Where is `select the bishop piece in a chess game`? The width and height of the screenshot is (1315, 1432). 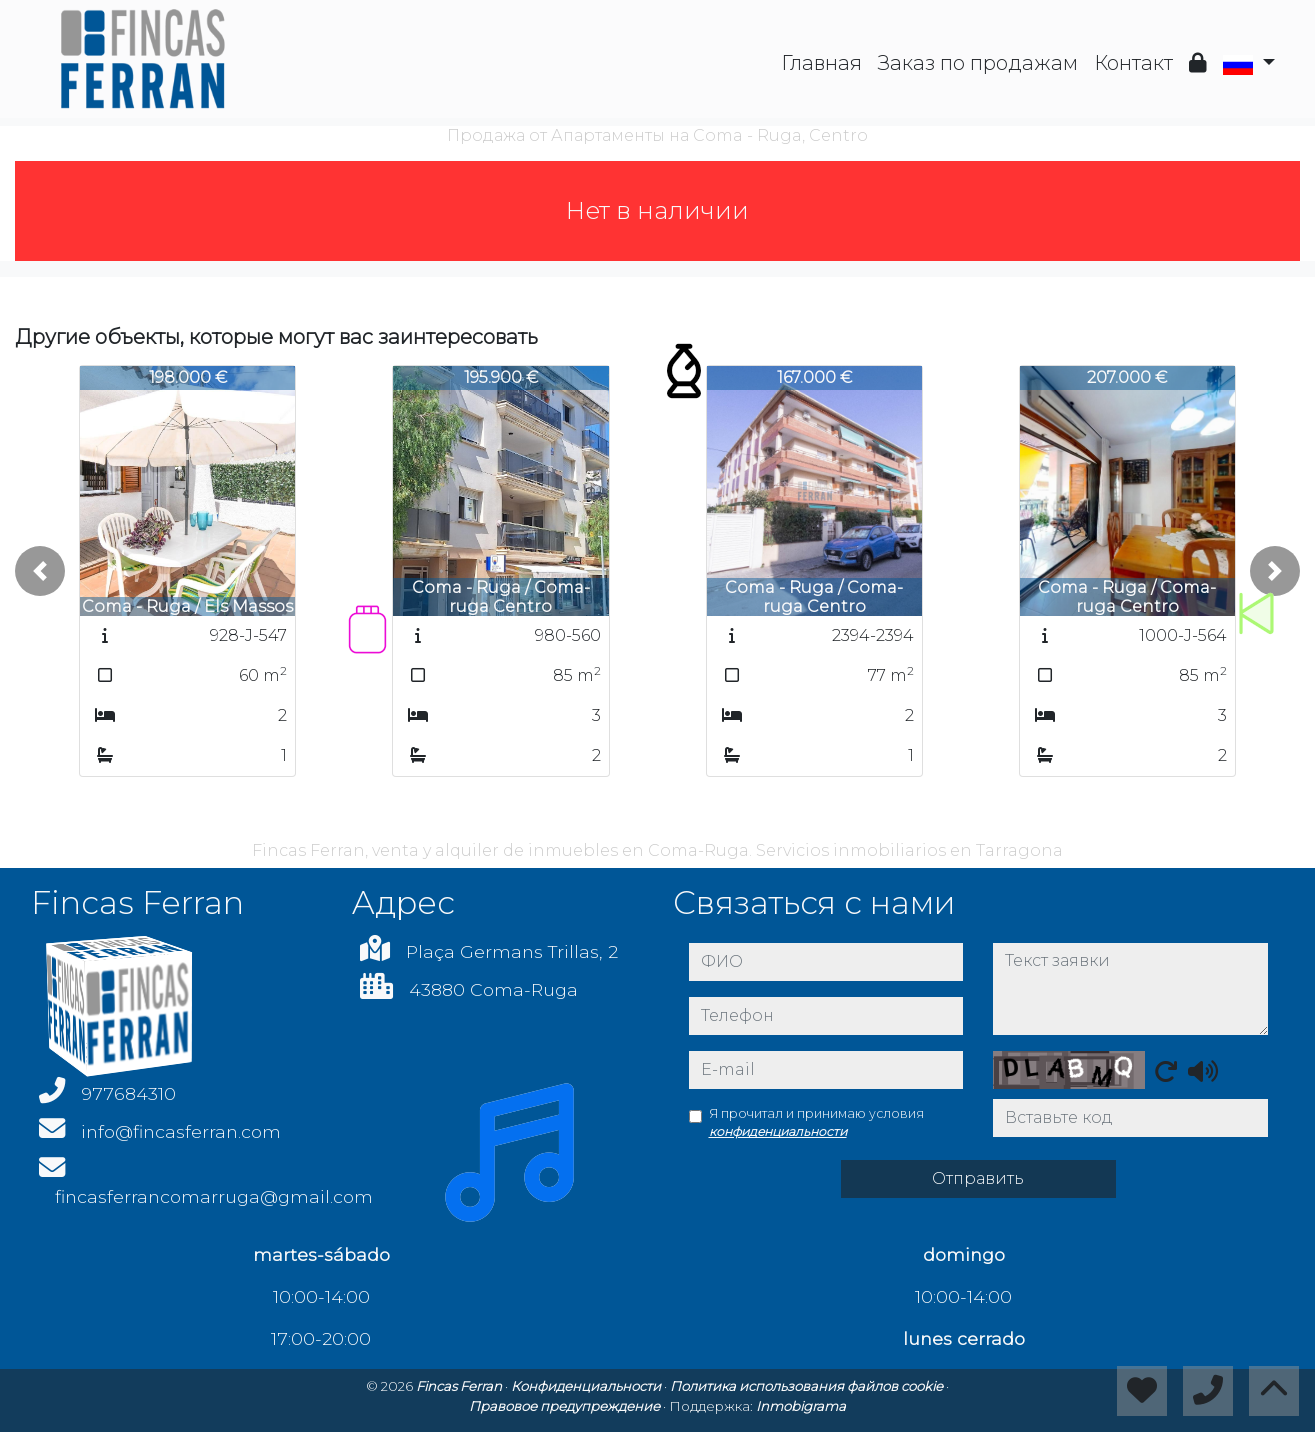 select the bishop piece in a chess game is located at coordinates (684, 371).